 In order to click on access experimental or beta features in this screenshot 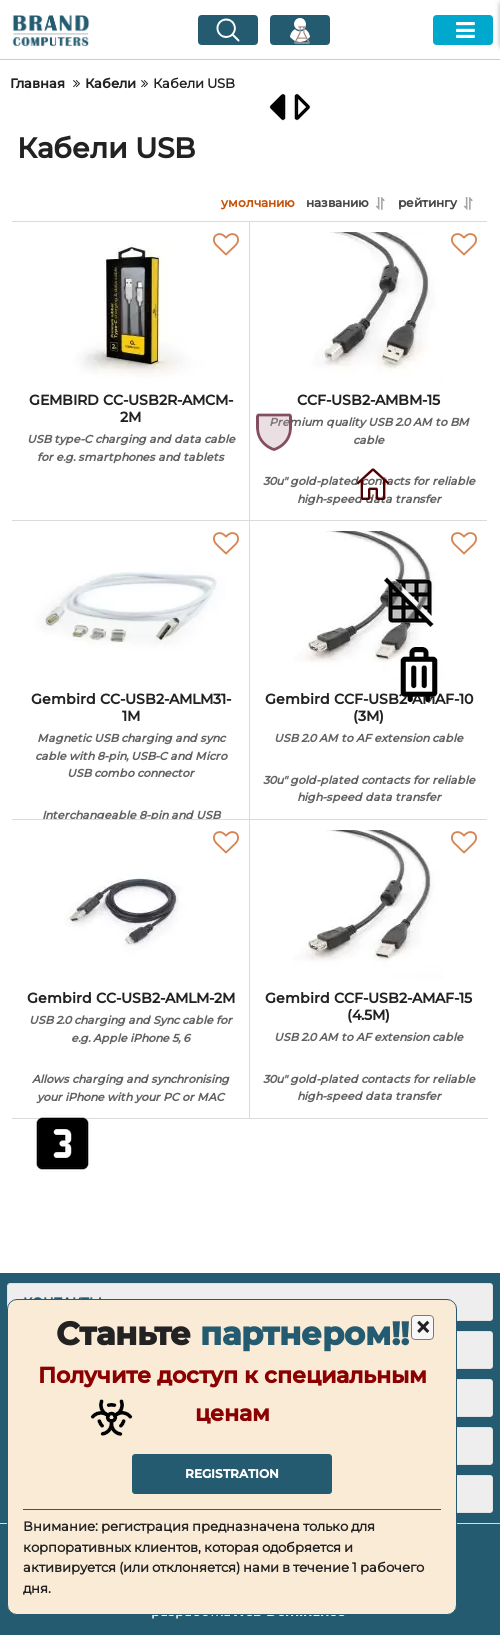, I will do `click(302, 35)`.